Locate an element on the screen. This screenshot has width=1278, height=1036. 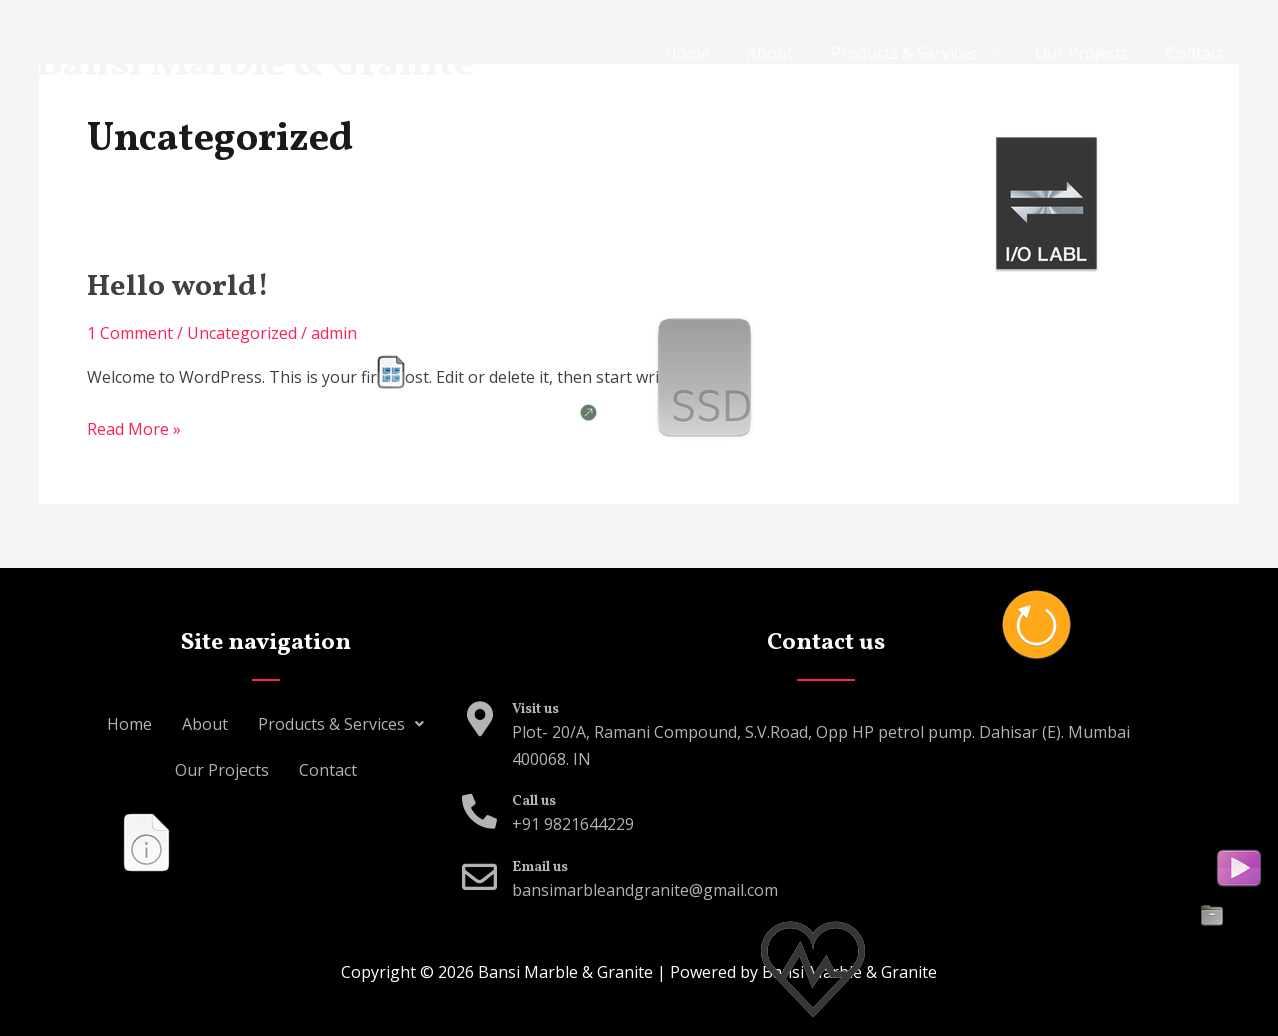
open the GNOME Videos (Totem) media player is located at coordinates (1239, 868).